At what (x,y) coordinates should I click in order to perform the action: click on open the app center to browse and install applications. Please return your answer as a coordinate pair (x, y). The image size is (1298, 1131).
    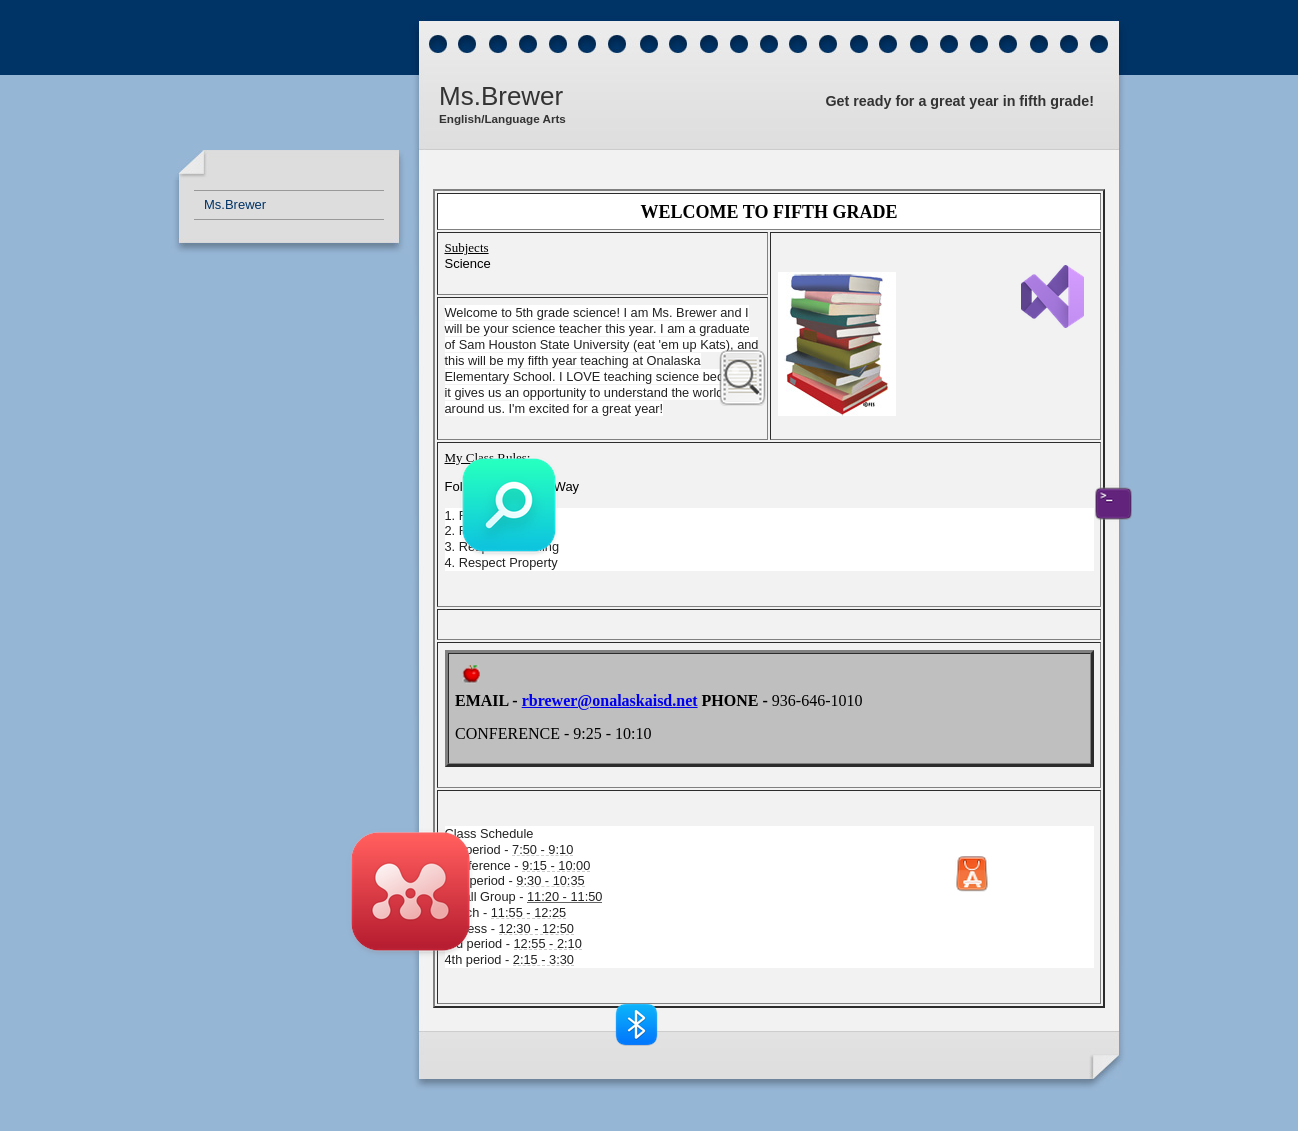
    Looking at the image, I should click on (972, 873).